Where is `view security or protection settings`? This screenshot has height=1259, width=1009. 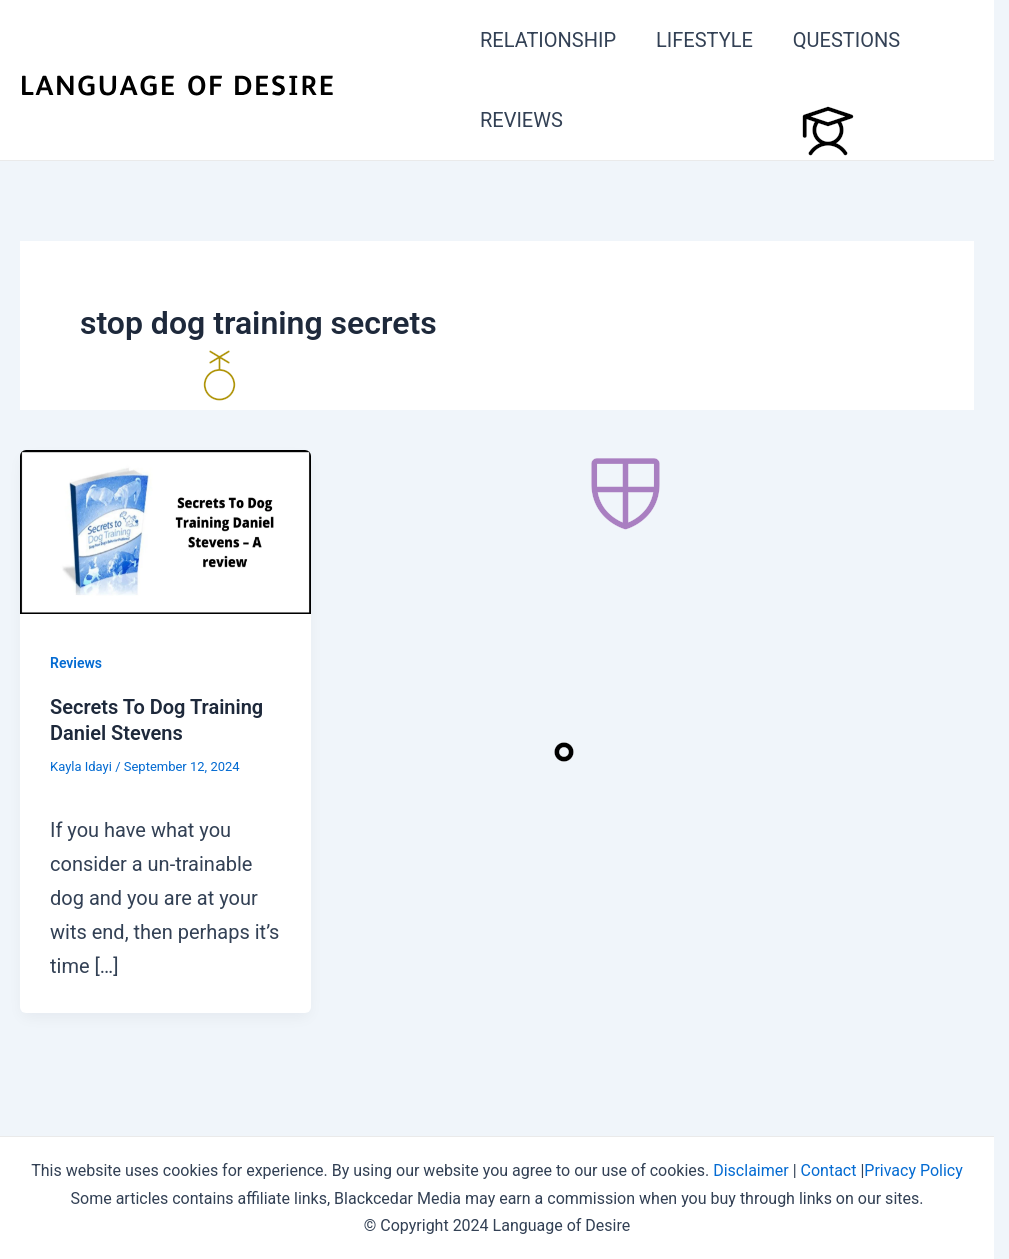
view security or protection settings is located at coordinates (625, 489).